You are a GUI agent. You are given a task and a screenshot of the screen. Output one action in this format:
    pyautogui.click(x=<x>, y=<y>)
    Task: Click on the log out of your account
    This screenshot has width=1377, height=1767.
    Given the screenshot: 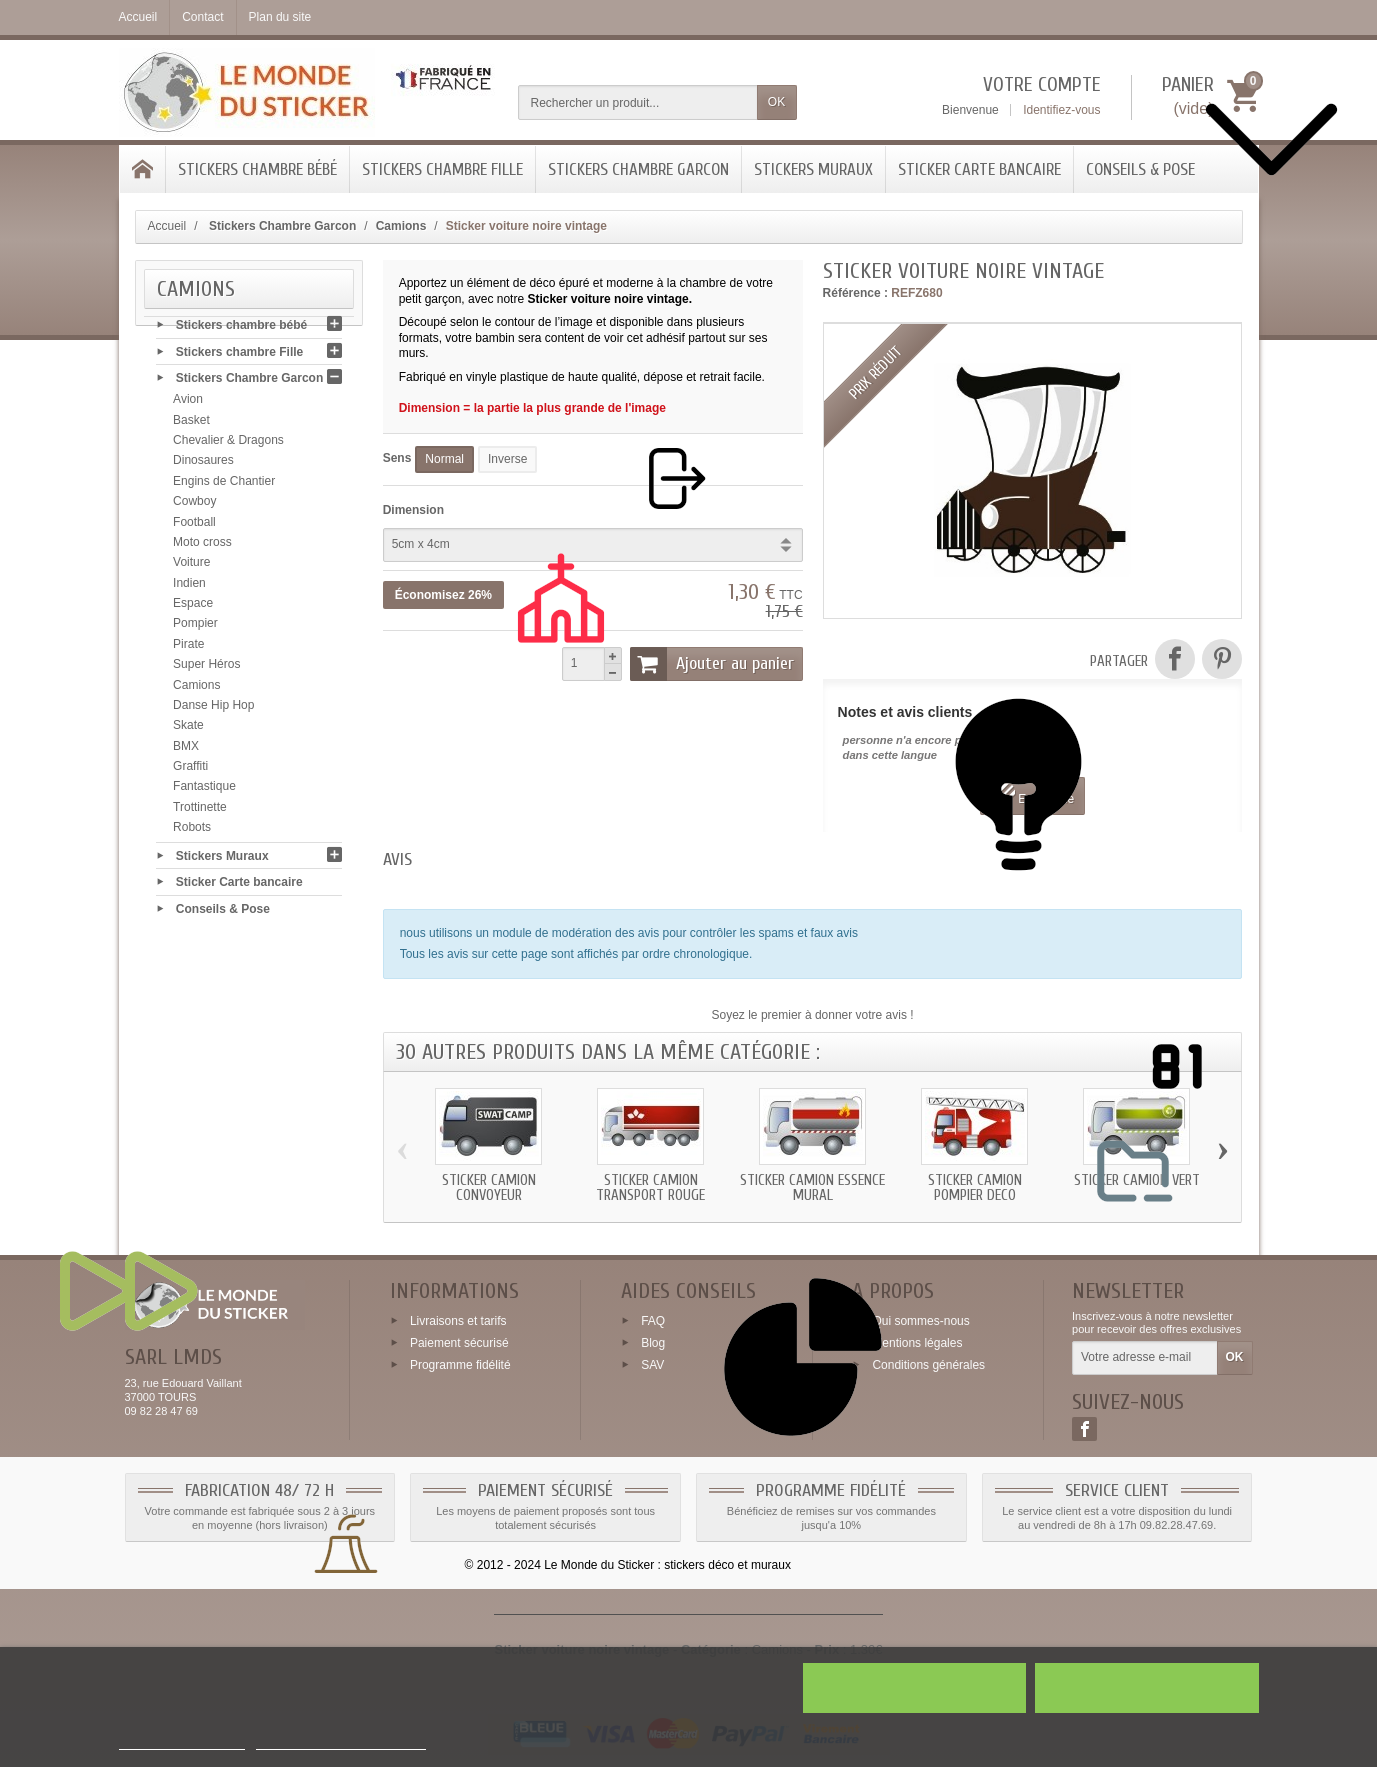 What is the action you would take?
    pyautogui.click(x=672, y=478)
    